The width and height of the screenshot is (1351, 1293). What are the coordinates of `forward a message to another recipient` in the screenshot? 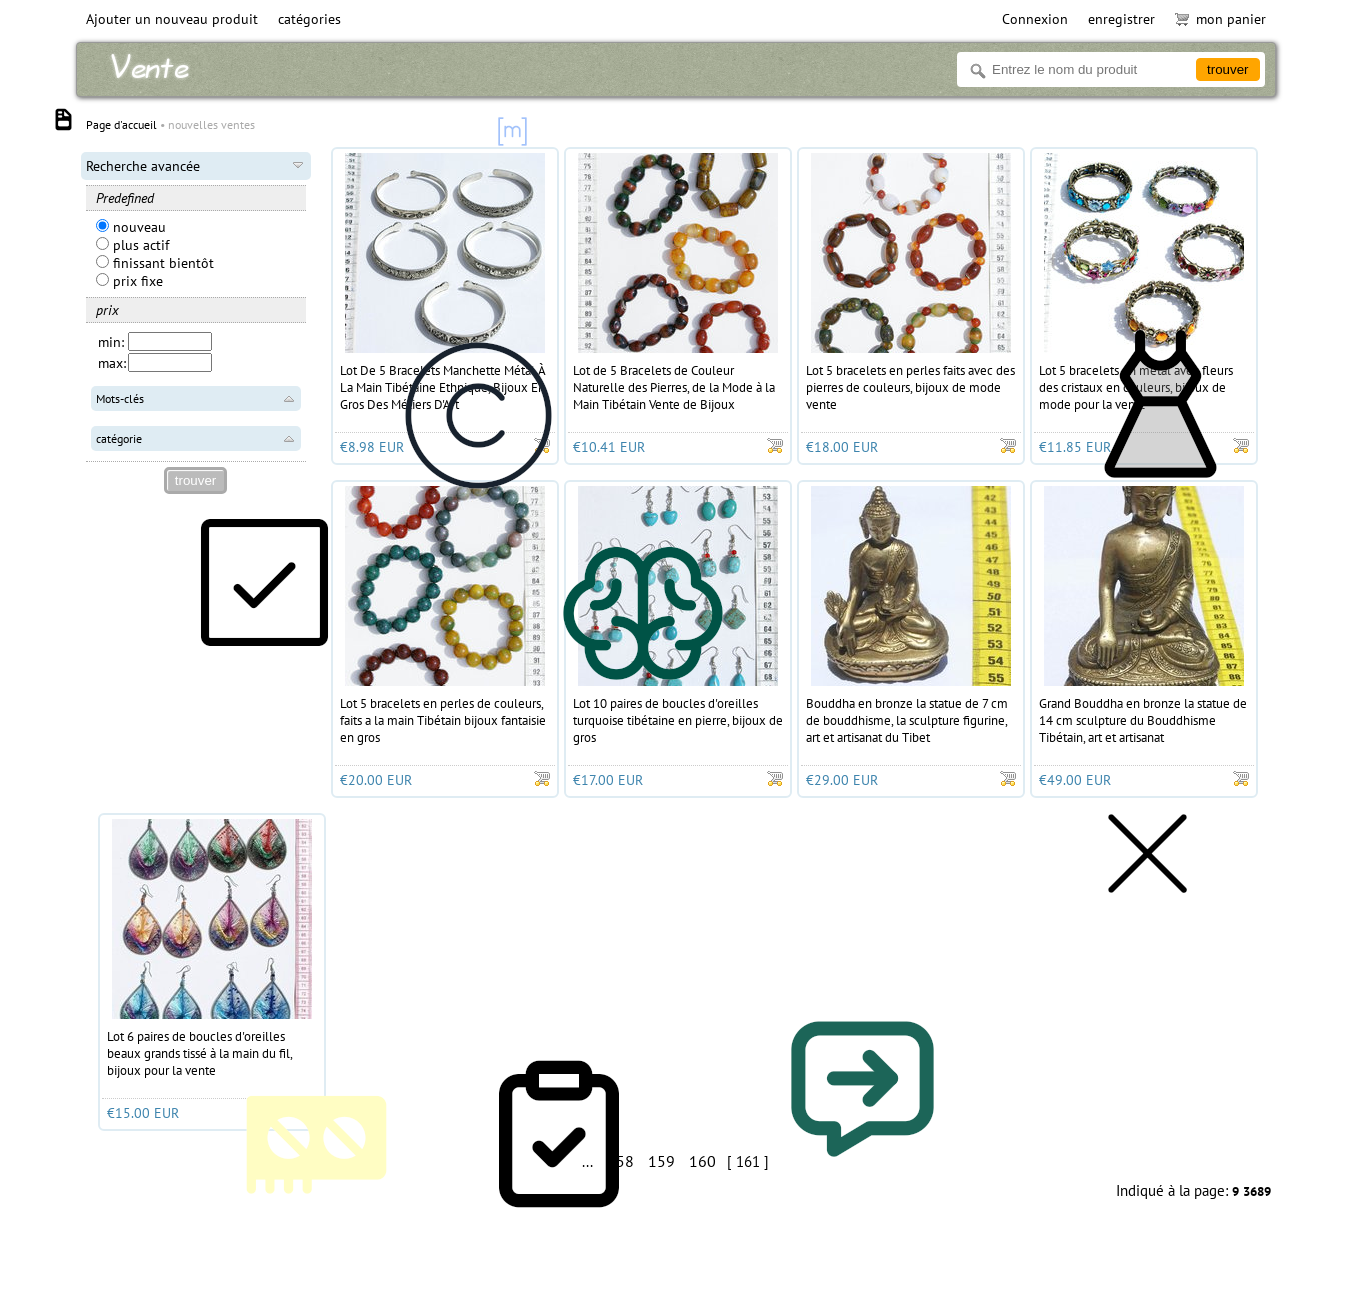 It's located at (862, 1085).